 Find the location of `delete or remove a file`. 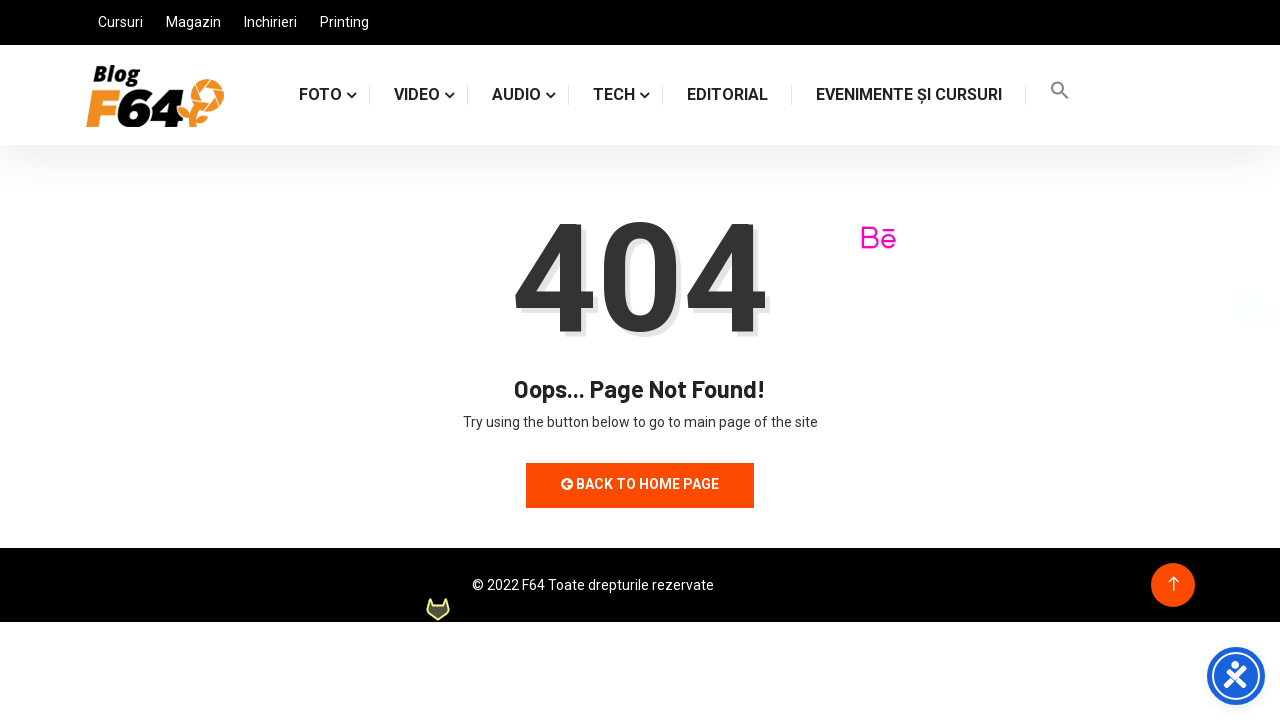

delete or remove a file is located at coordinates (1256, 304).